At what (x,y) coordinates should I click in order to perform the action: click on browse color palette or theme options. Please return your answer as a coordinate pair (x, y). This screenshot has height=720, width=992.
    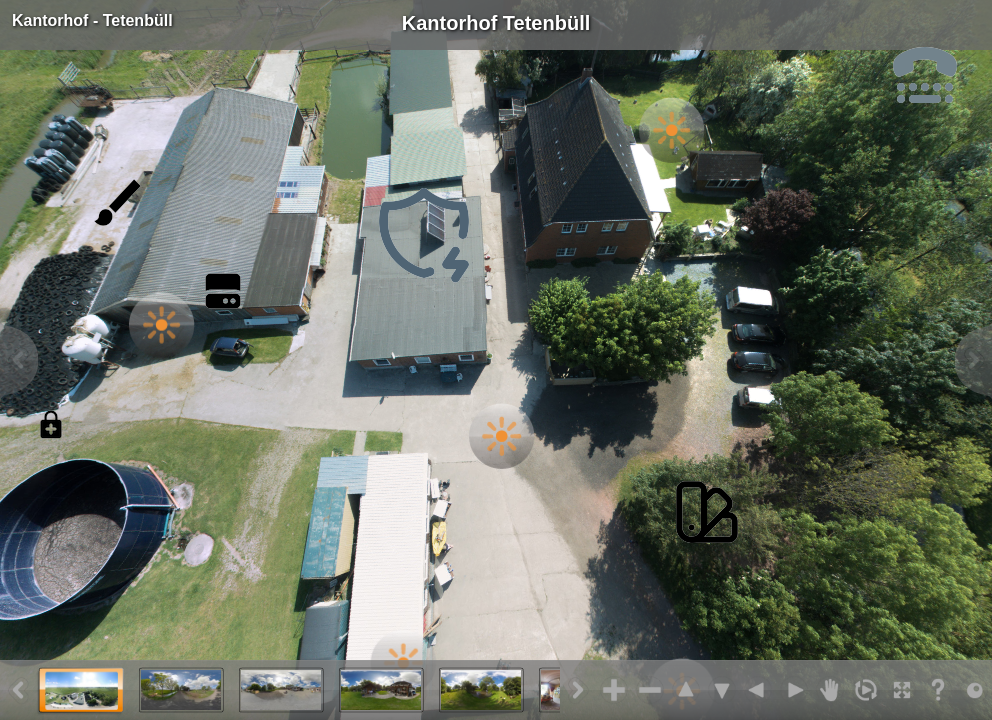
    Looking at the image, I should click on (707, 512).